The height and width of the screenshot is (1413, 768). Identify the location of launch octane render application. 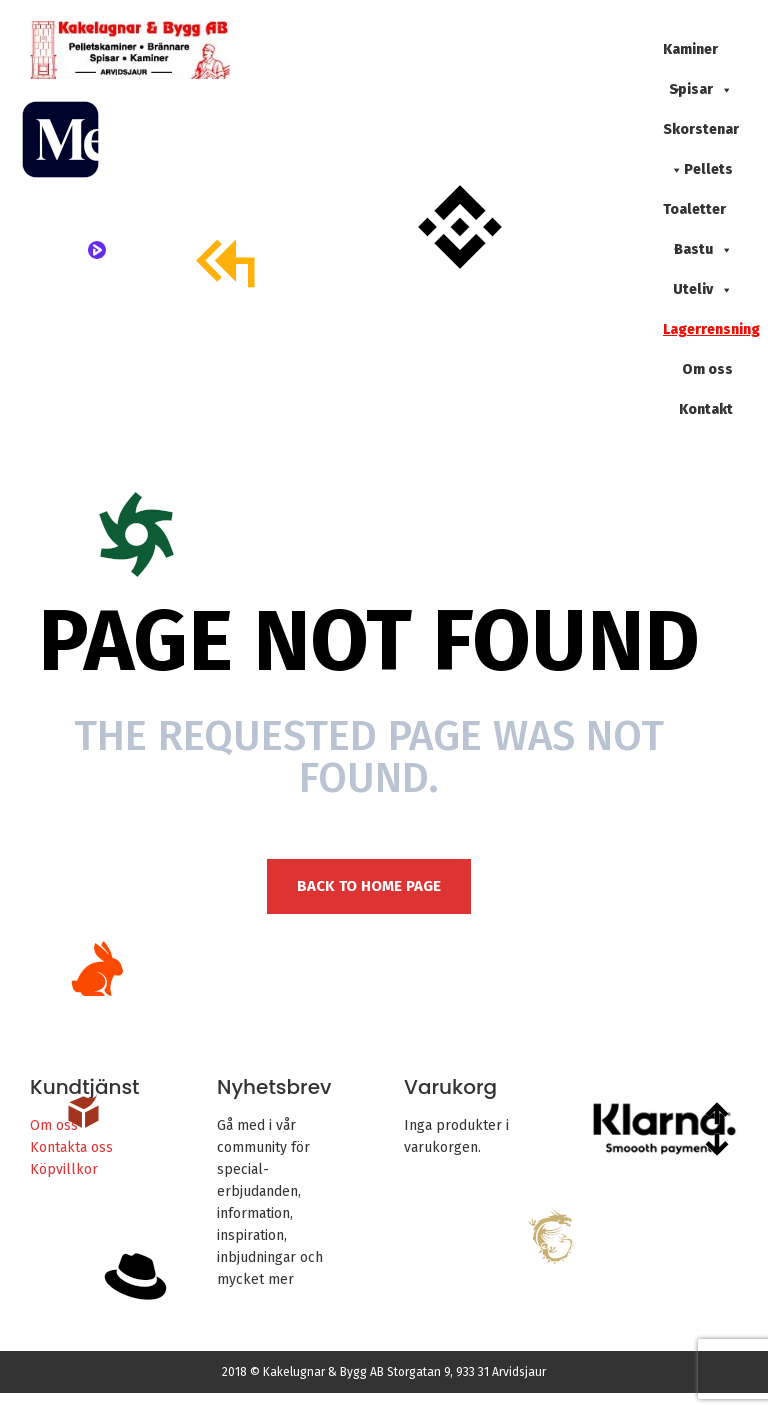
(136, 534).